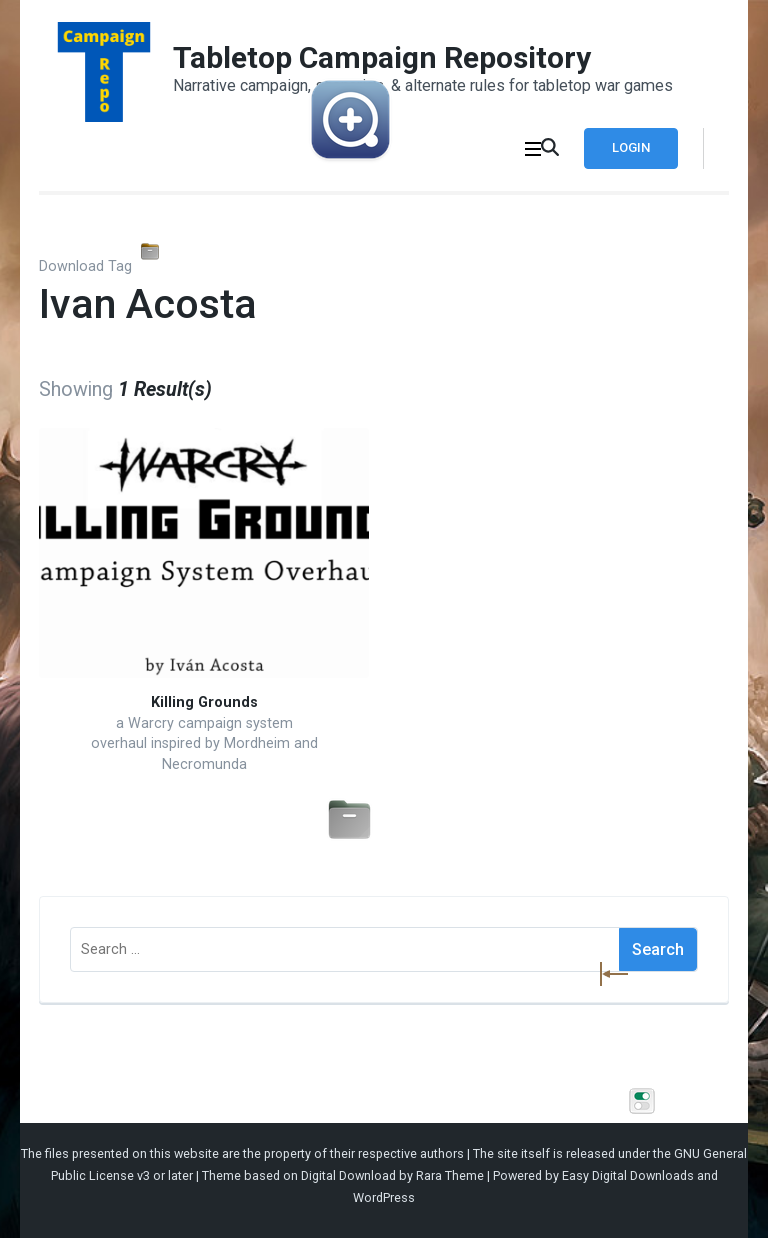 This screenshot has width=768, height=1238. Describe the element at coordinates (642, 1101) in the screenshot. I see `open unity tweak tool to customize desktop settings` at that location.